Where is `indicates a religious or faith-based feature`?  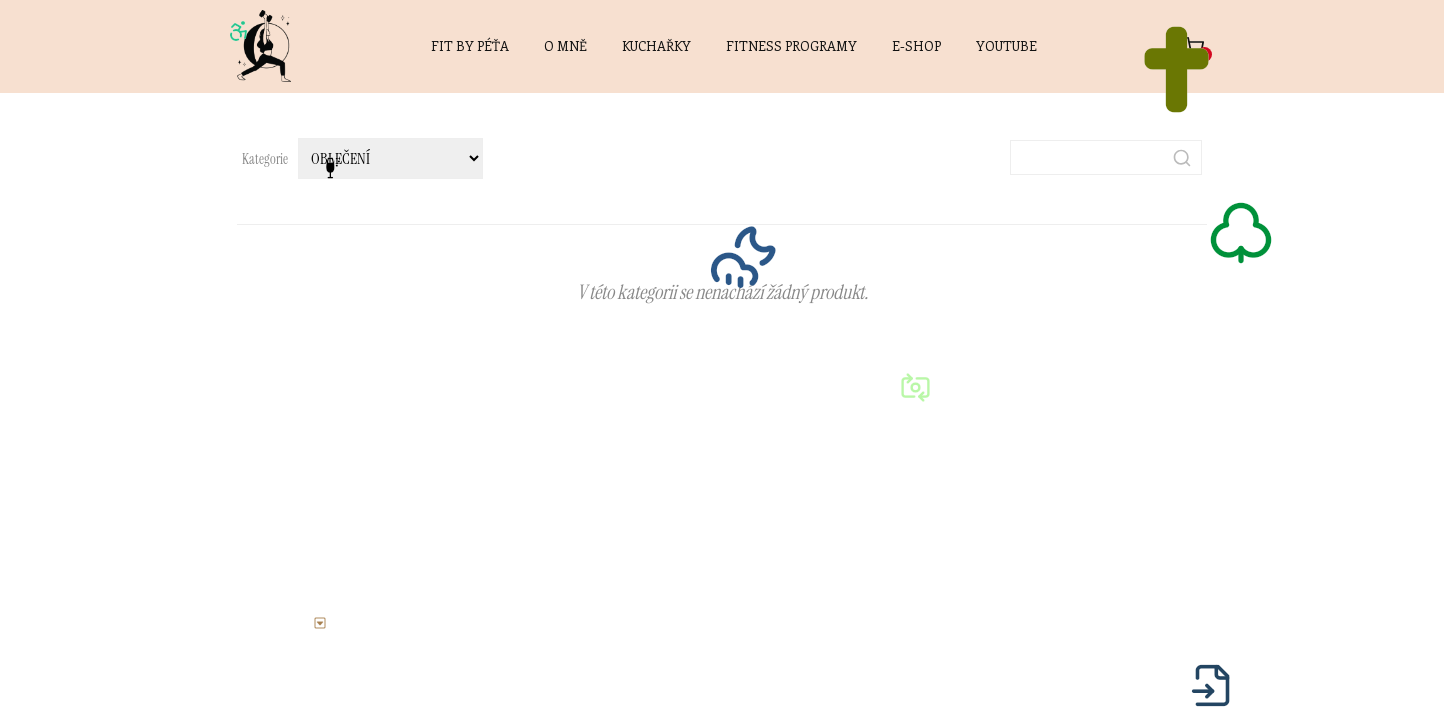 indicates a religious or faith-based feature is located at coordinates (1176, 69).